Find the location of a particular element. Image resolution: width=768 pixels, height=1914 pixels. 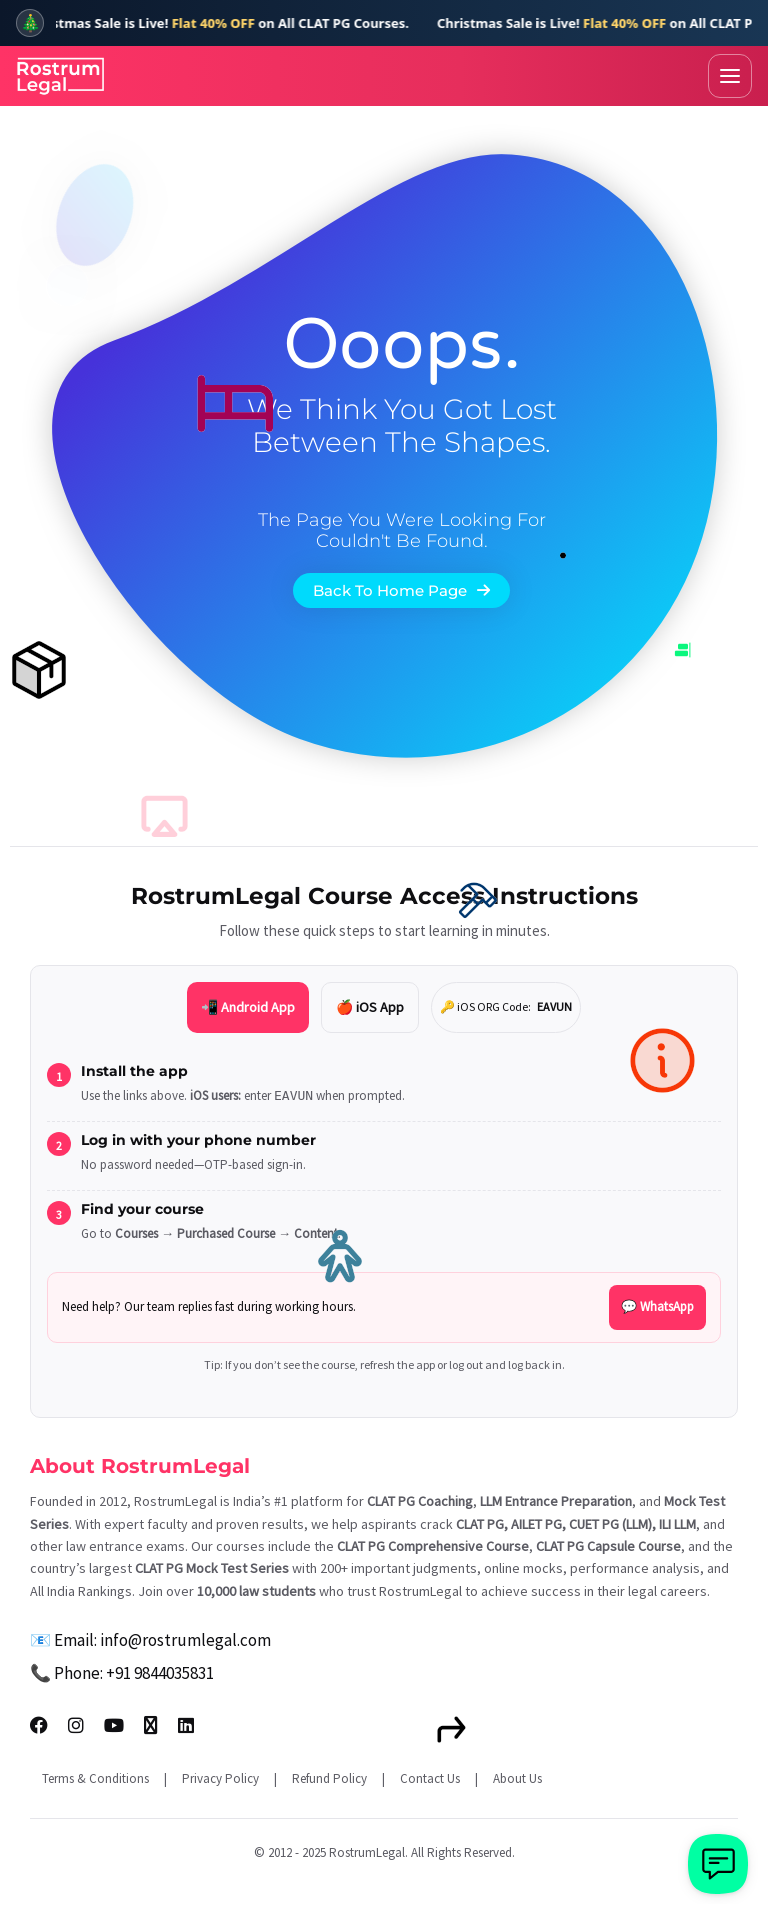

access tools or settings is located at coordinates (476, 901).